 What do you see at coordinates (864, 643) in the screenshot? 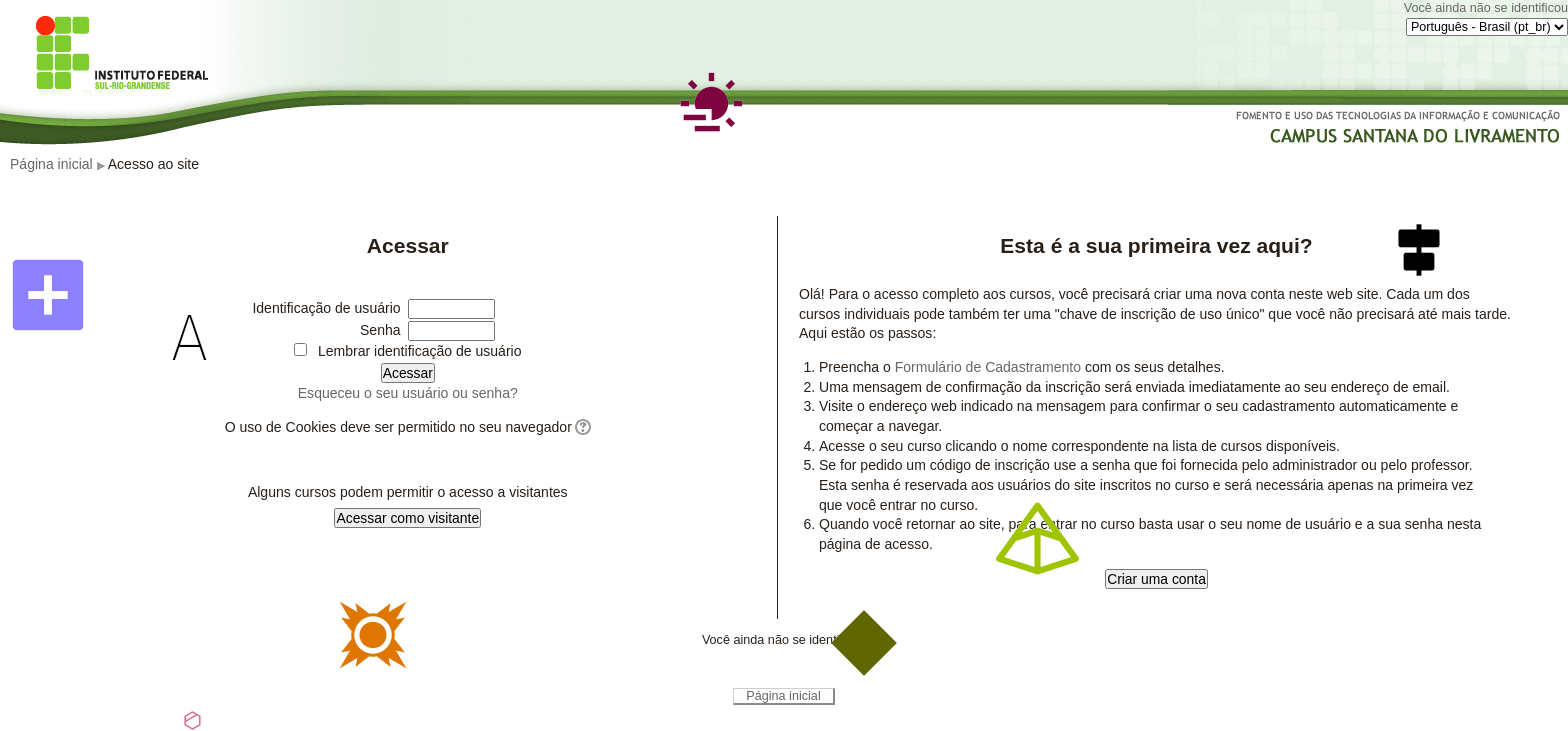
I see `open kedro data pipeline application` at bounding box center [864, 643].